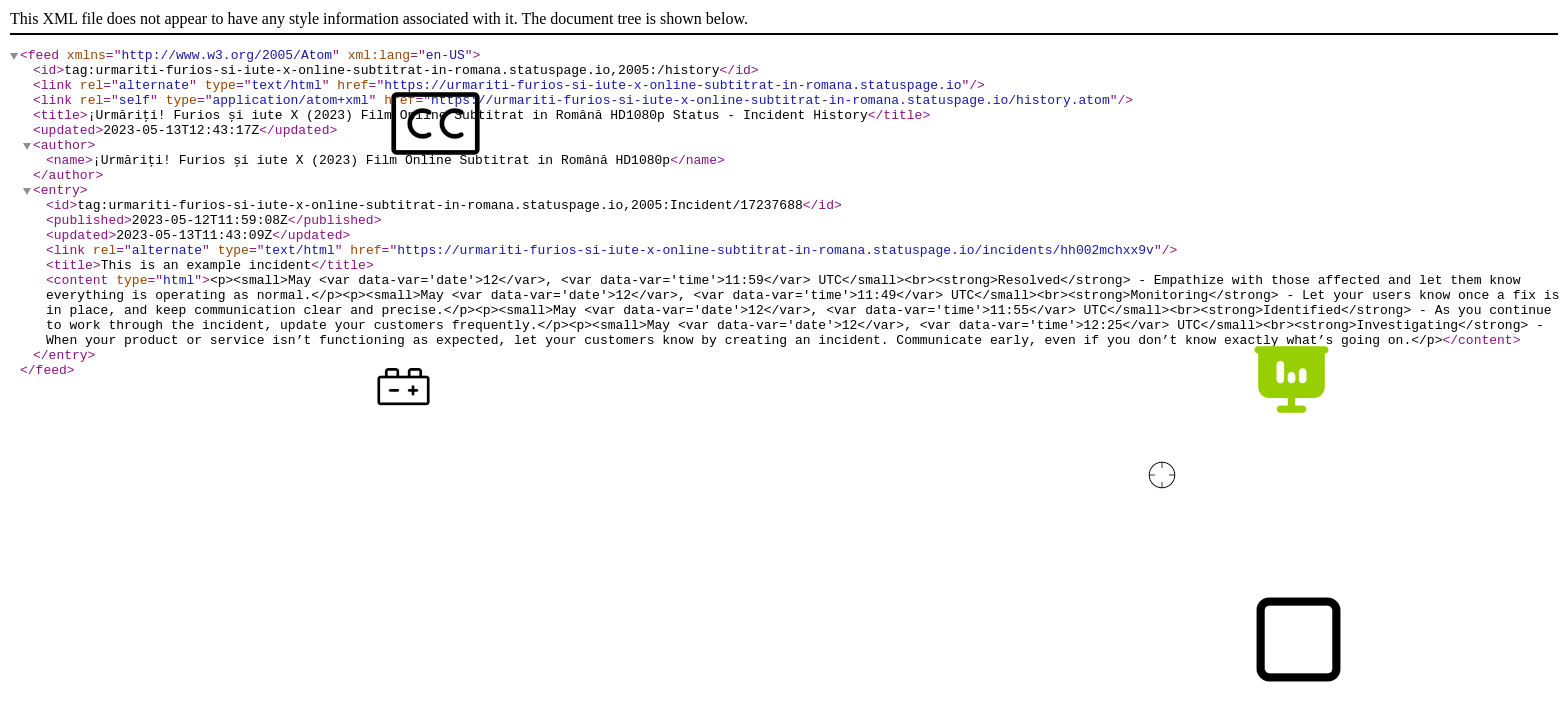  I want to click on check vehicle battery status, so click(403, 388).